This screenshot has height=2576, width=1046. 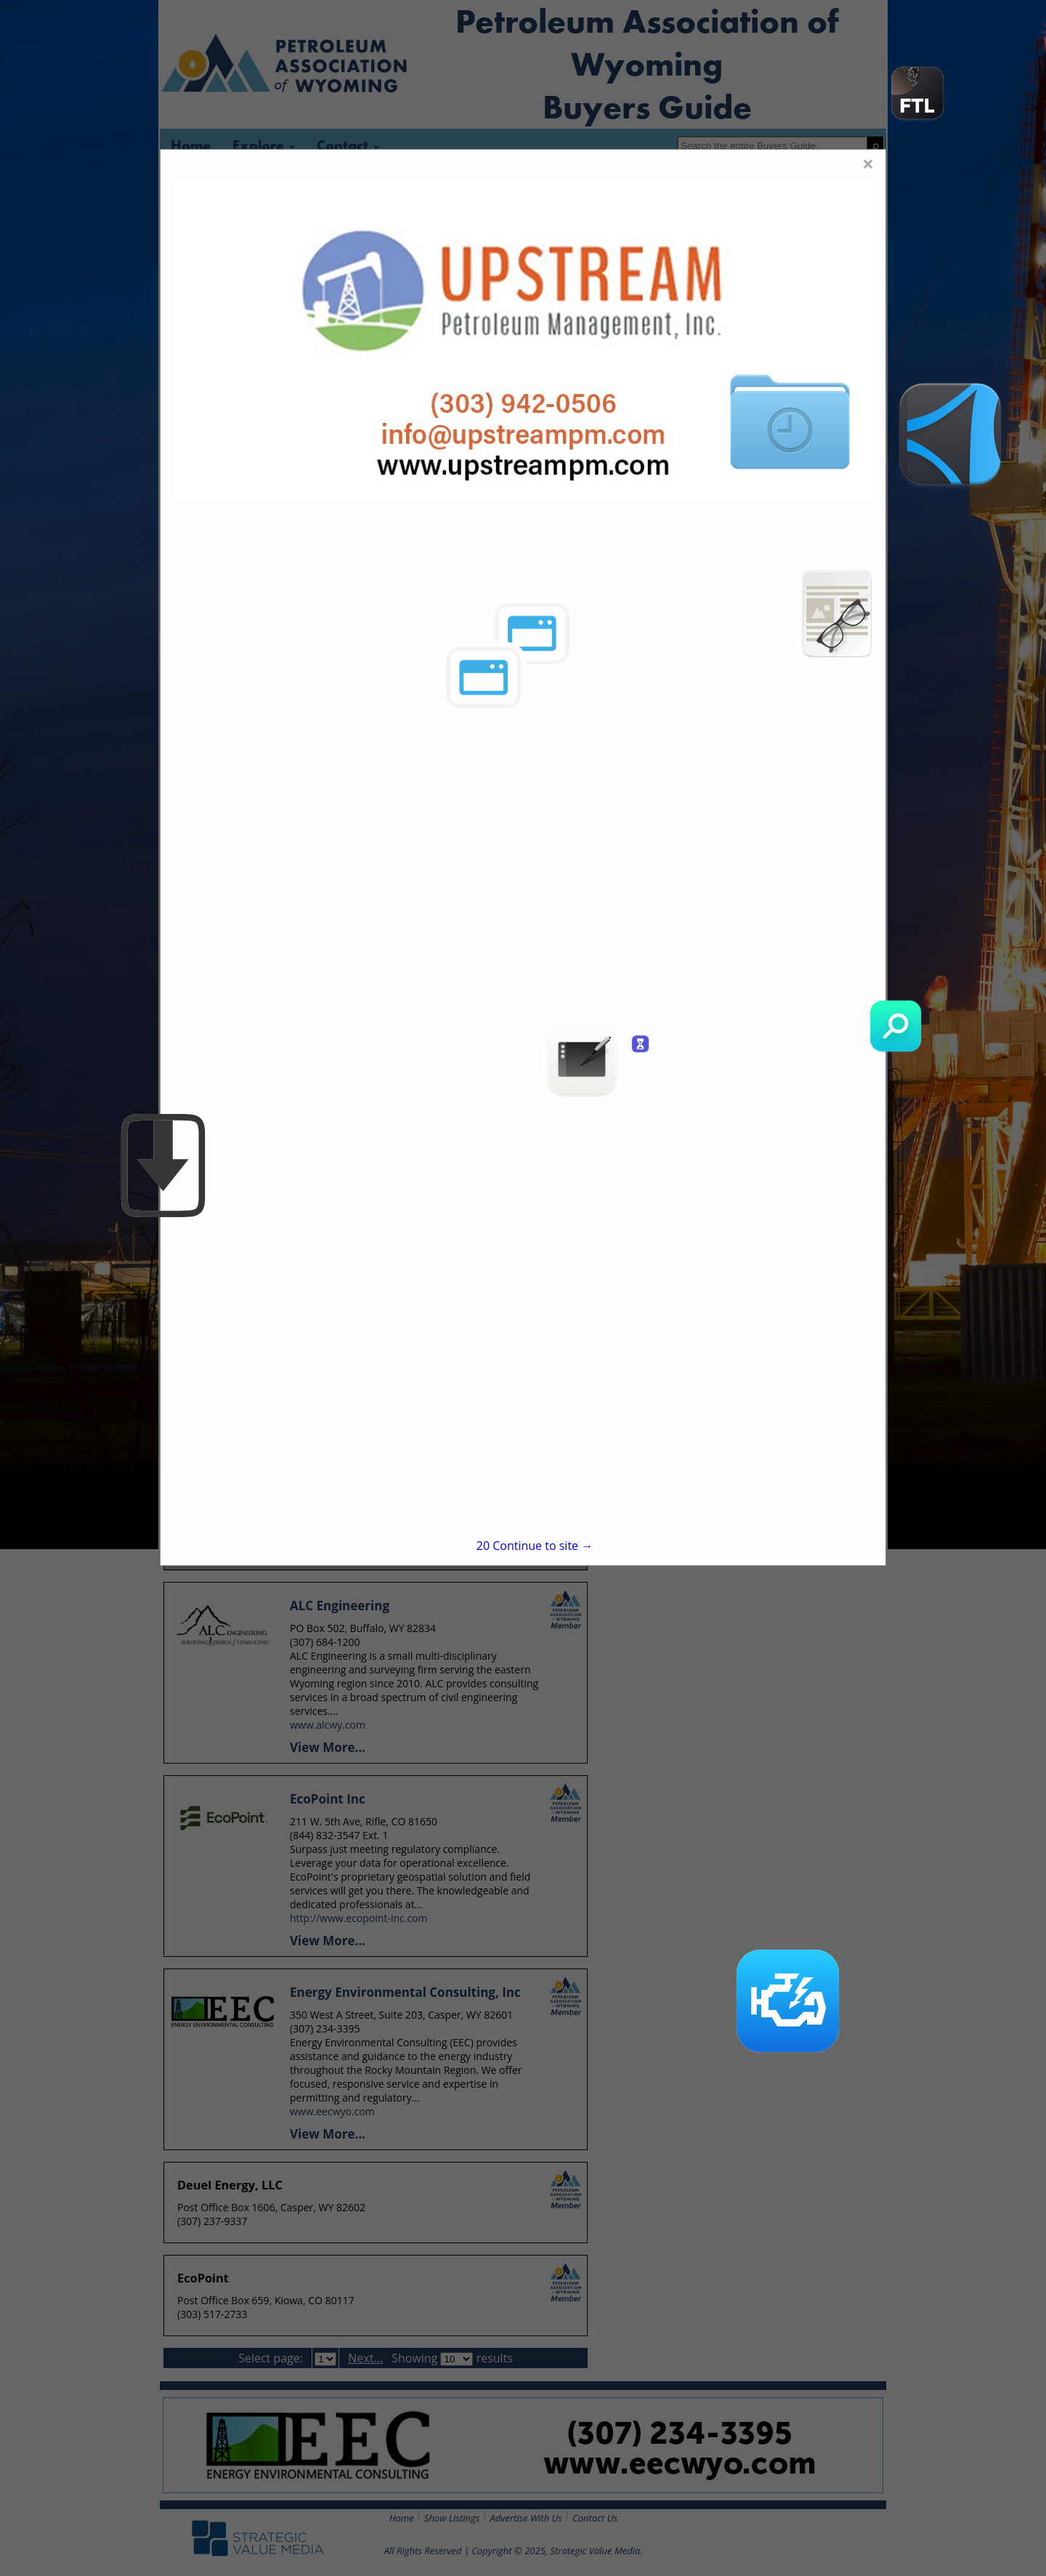 I want to click on diagnose and troubleshoot SELinux security alerts, so click(x=787, y=2000).